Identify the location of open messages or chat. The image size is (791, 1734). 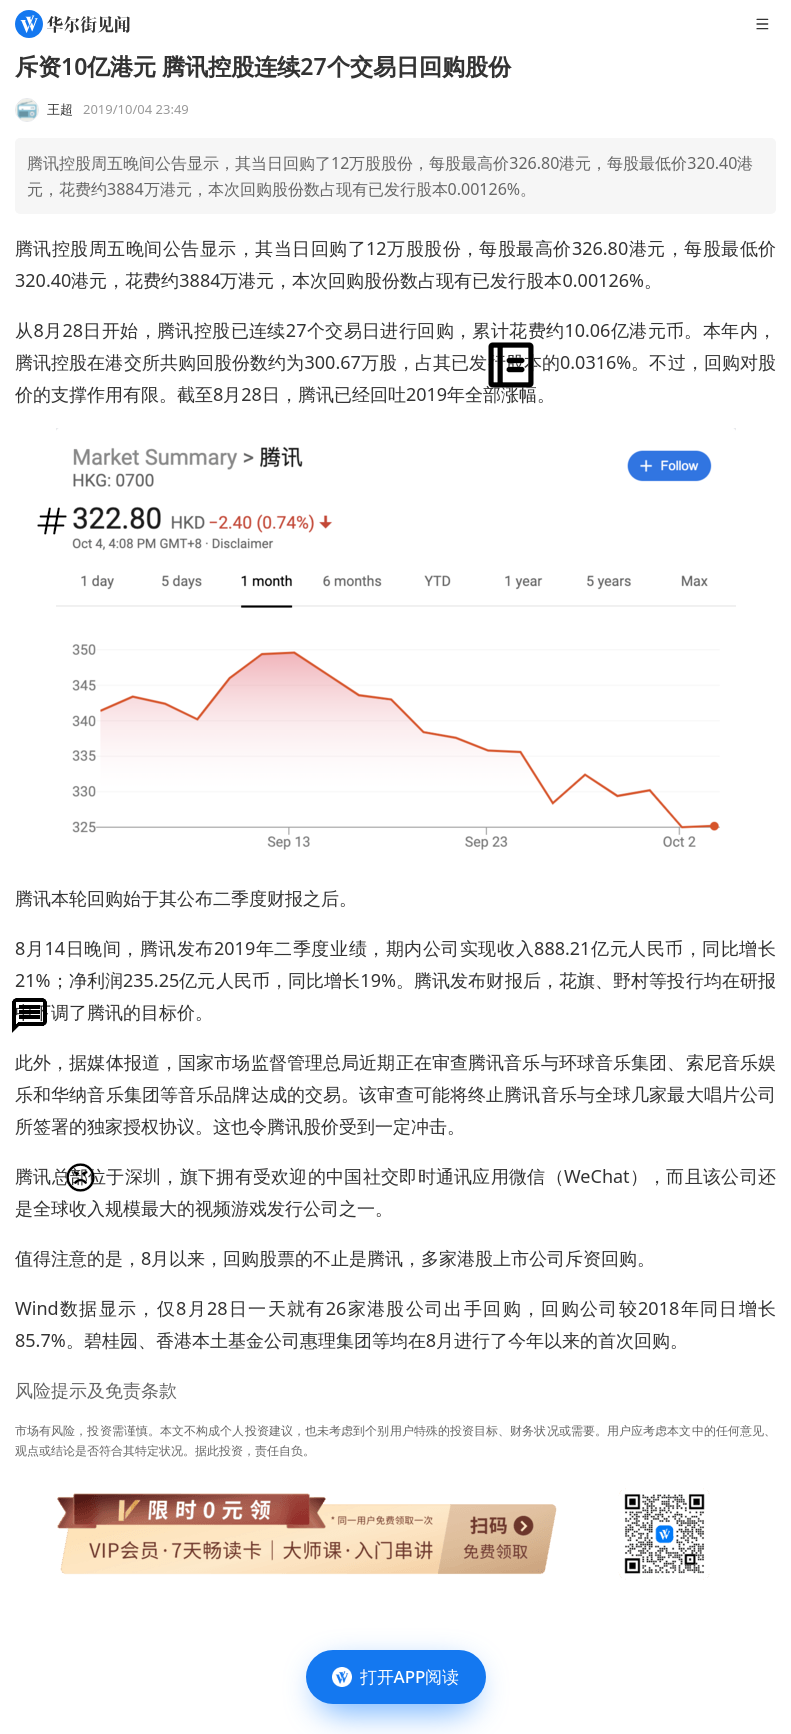
(29, 1015).